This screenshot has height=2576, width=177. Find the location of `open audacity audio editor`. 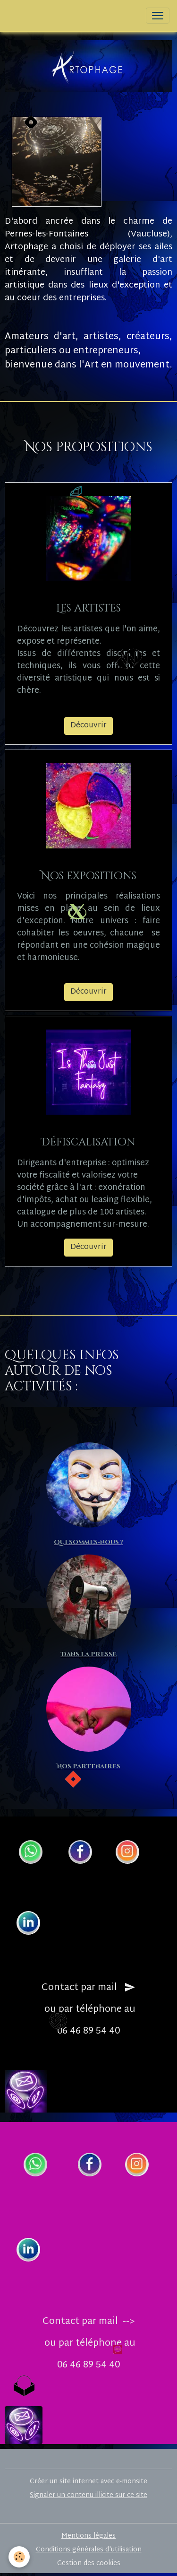

open audacity audio editor is located at coordinates (92, 1065).